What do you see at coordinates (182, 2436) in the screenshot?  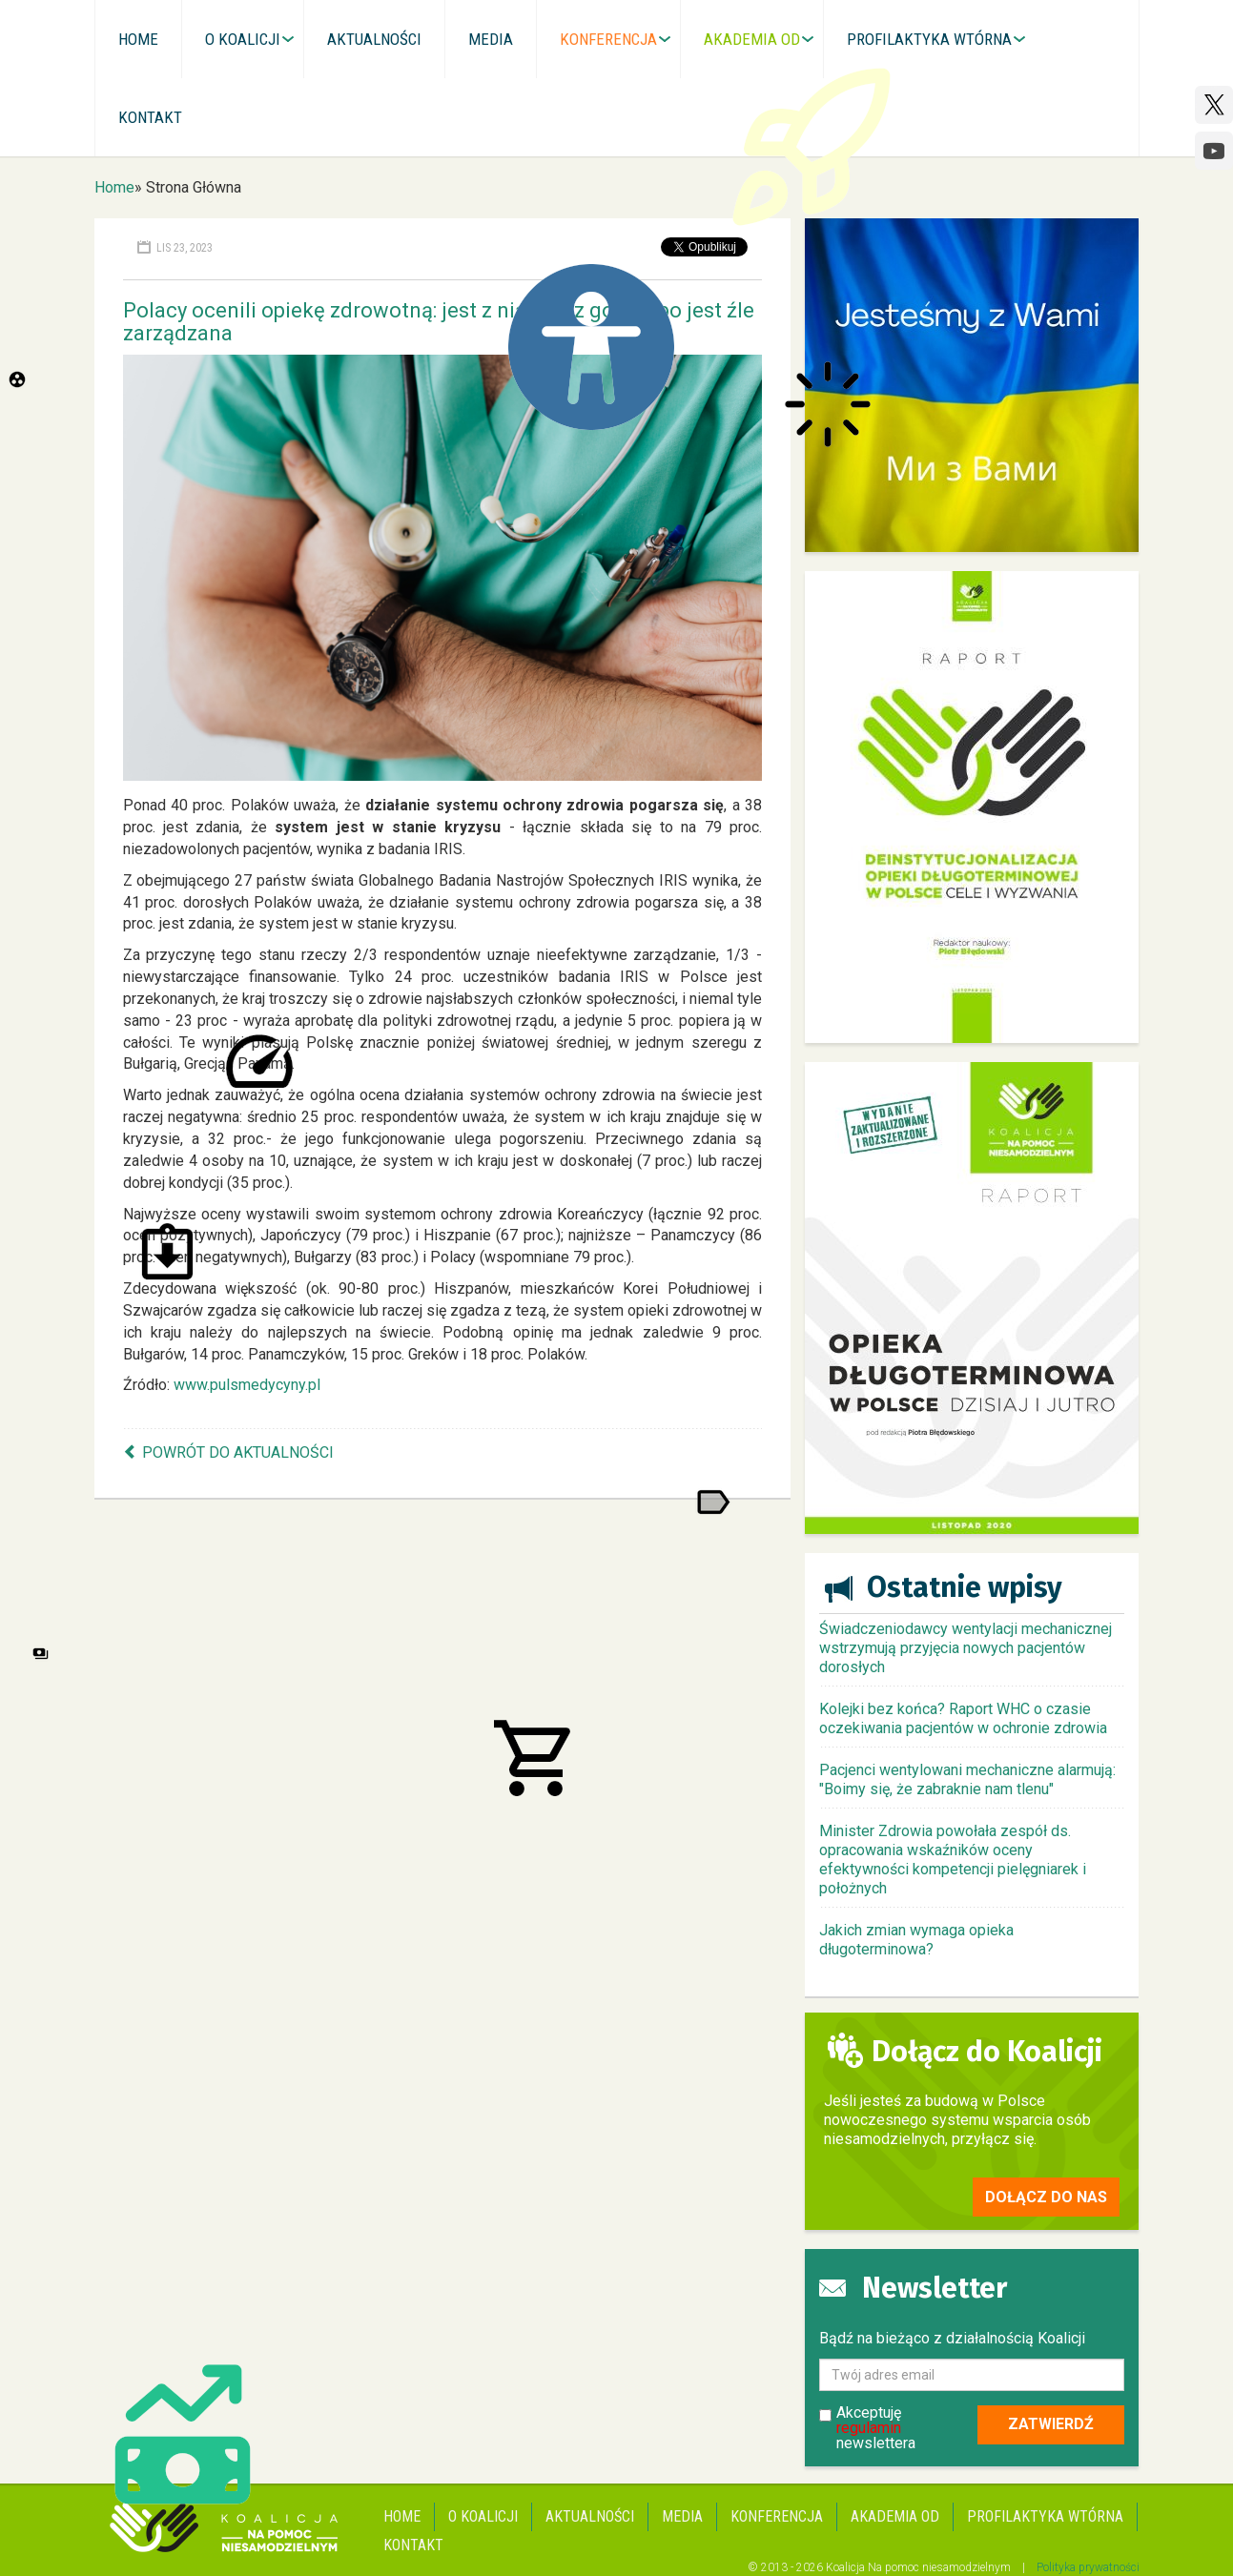 I see `view financial growth or earnings trends` at bounding box center [182, 2436].